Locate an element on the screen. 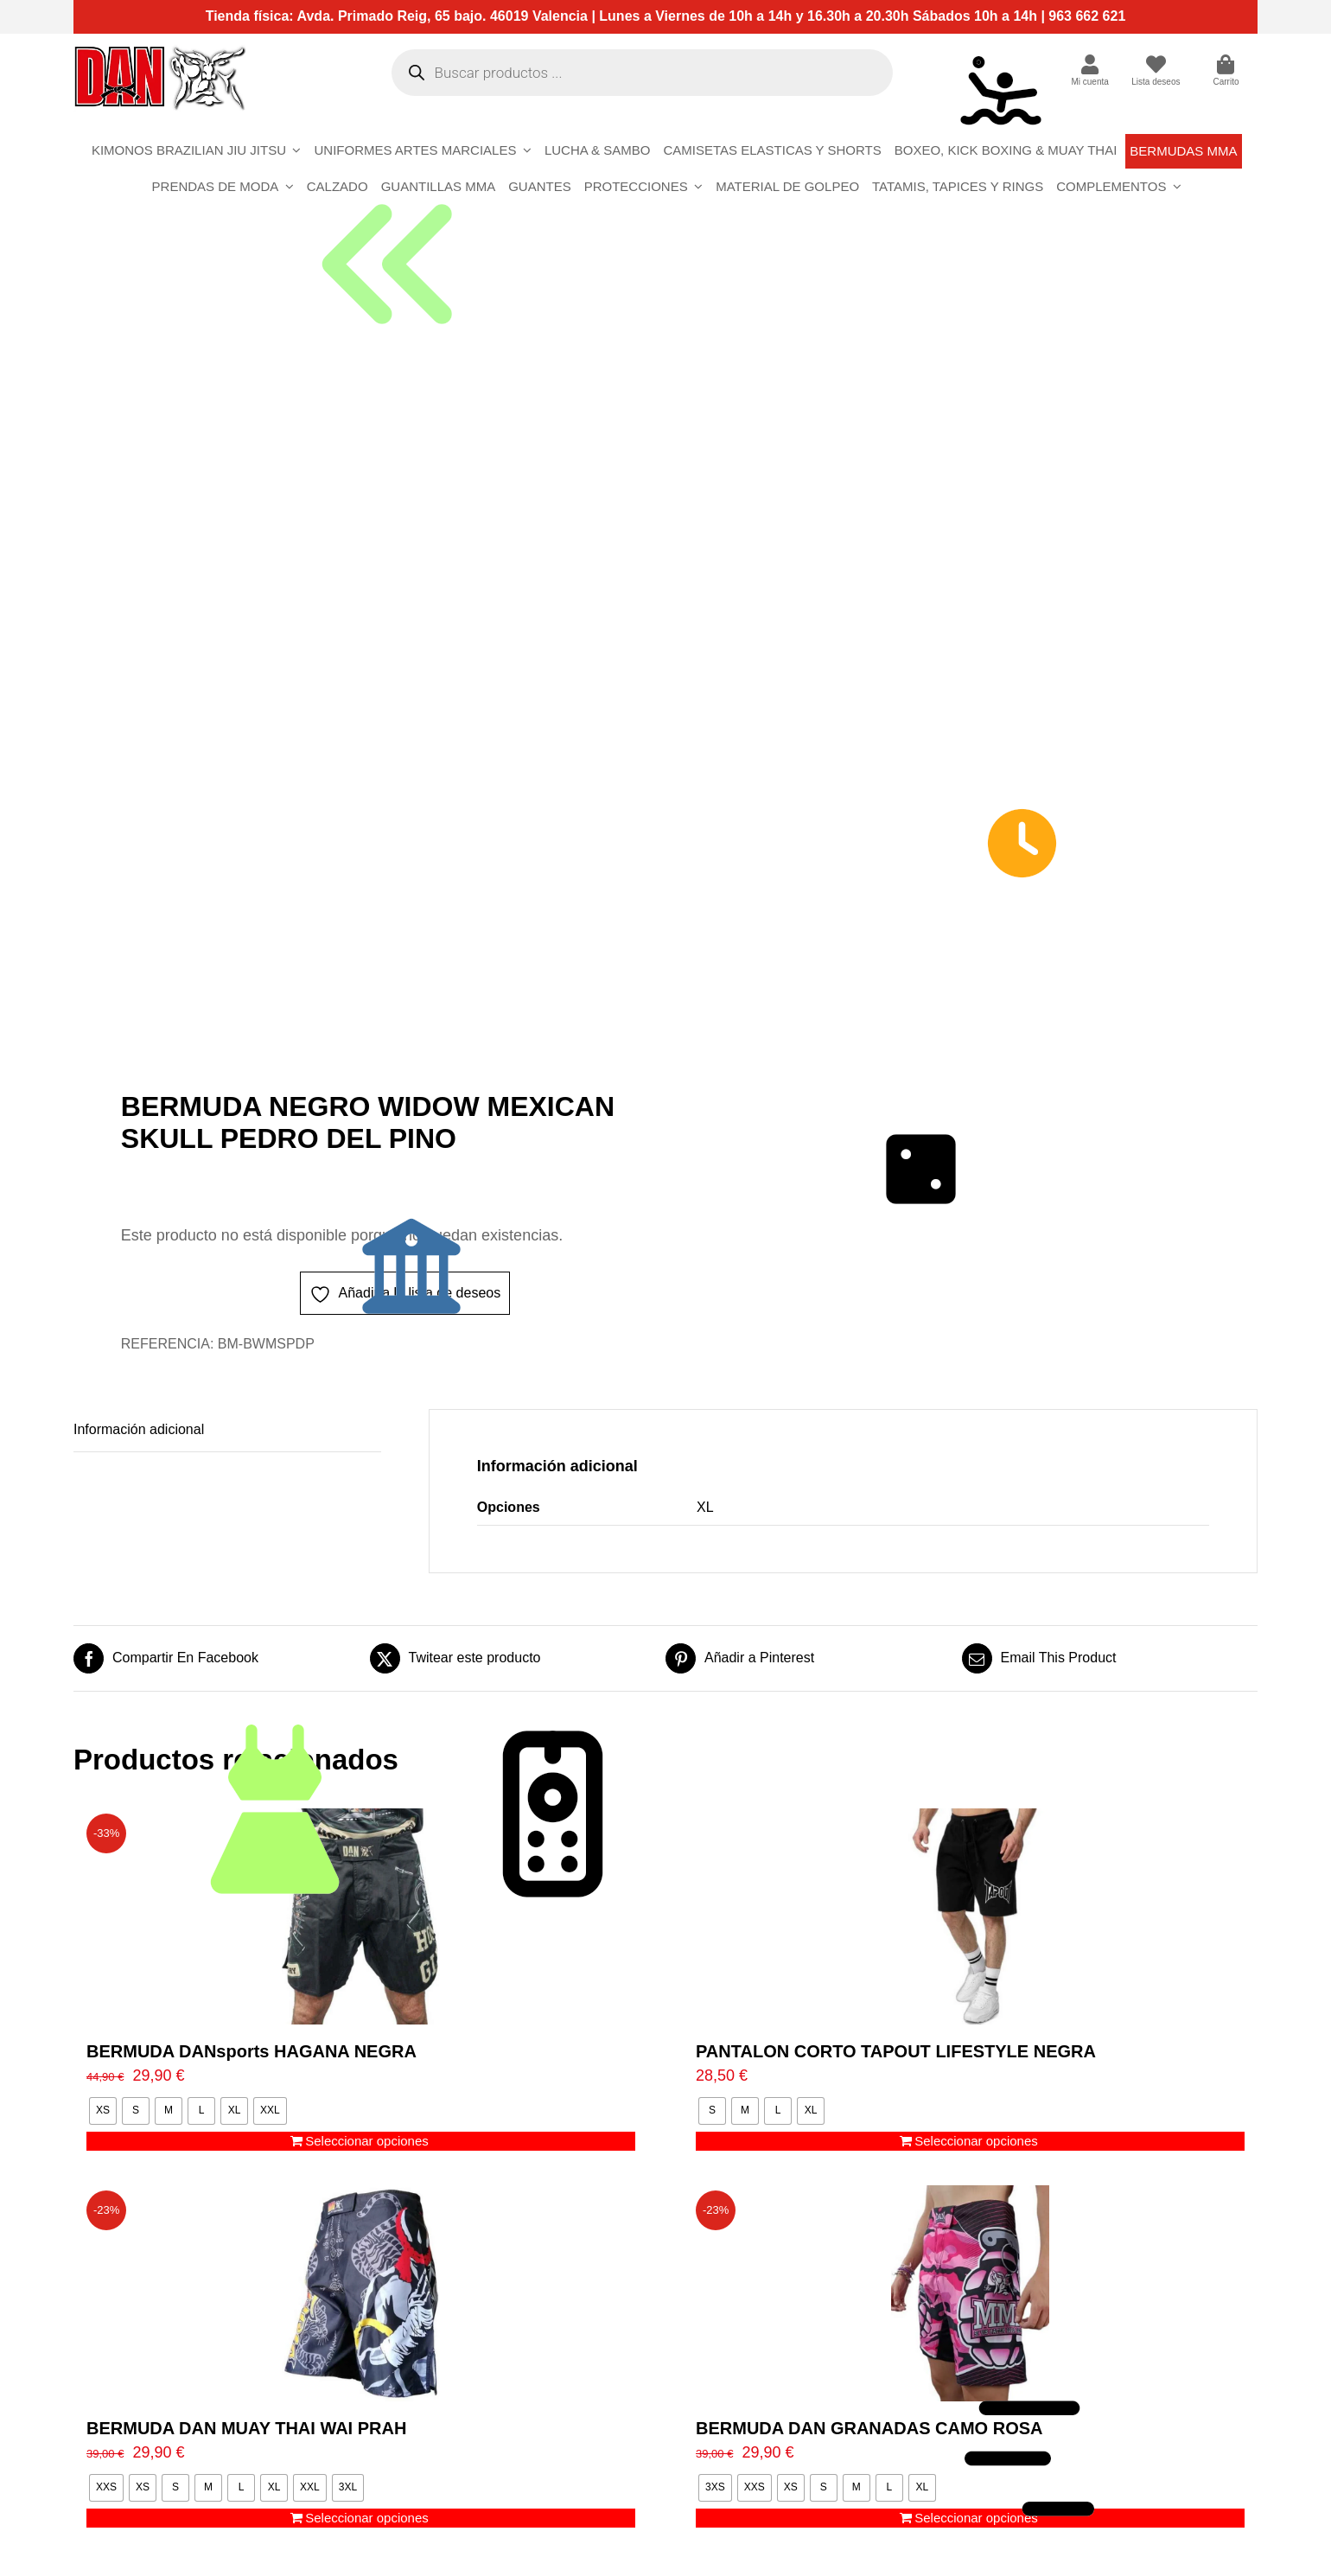  access banking or financial services is located at coordinates (411, 1265).